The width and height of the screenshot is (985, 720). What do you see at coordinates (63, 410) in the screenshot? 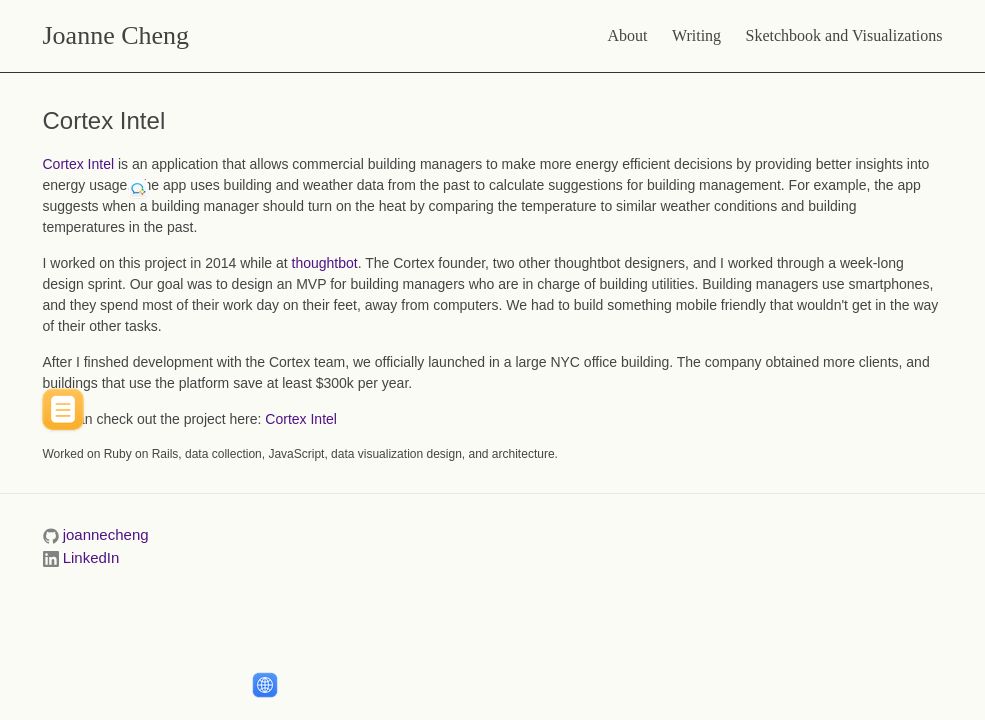
I see `access desklet preferences and settings` at bounding box center [63, 410].